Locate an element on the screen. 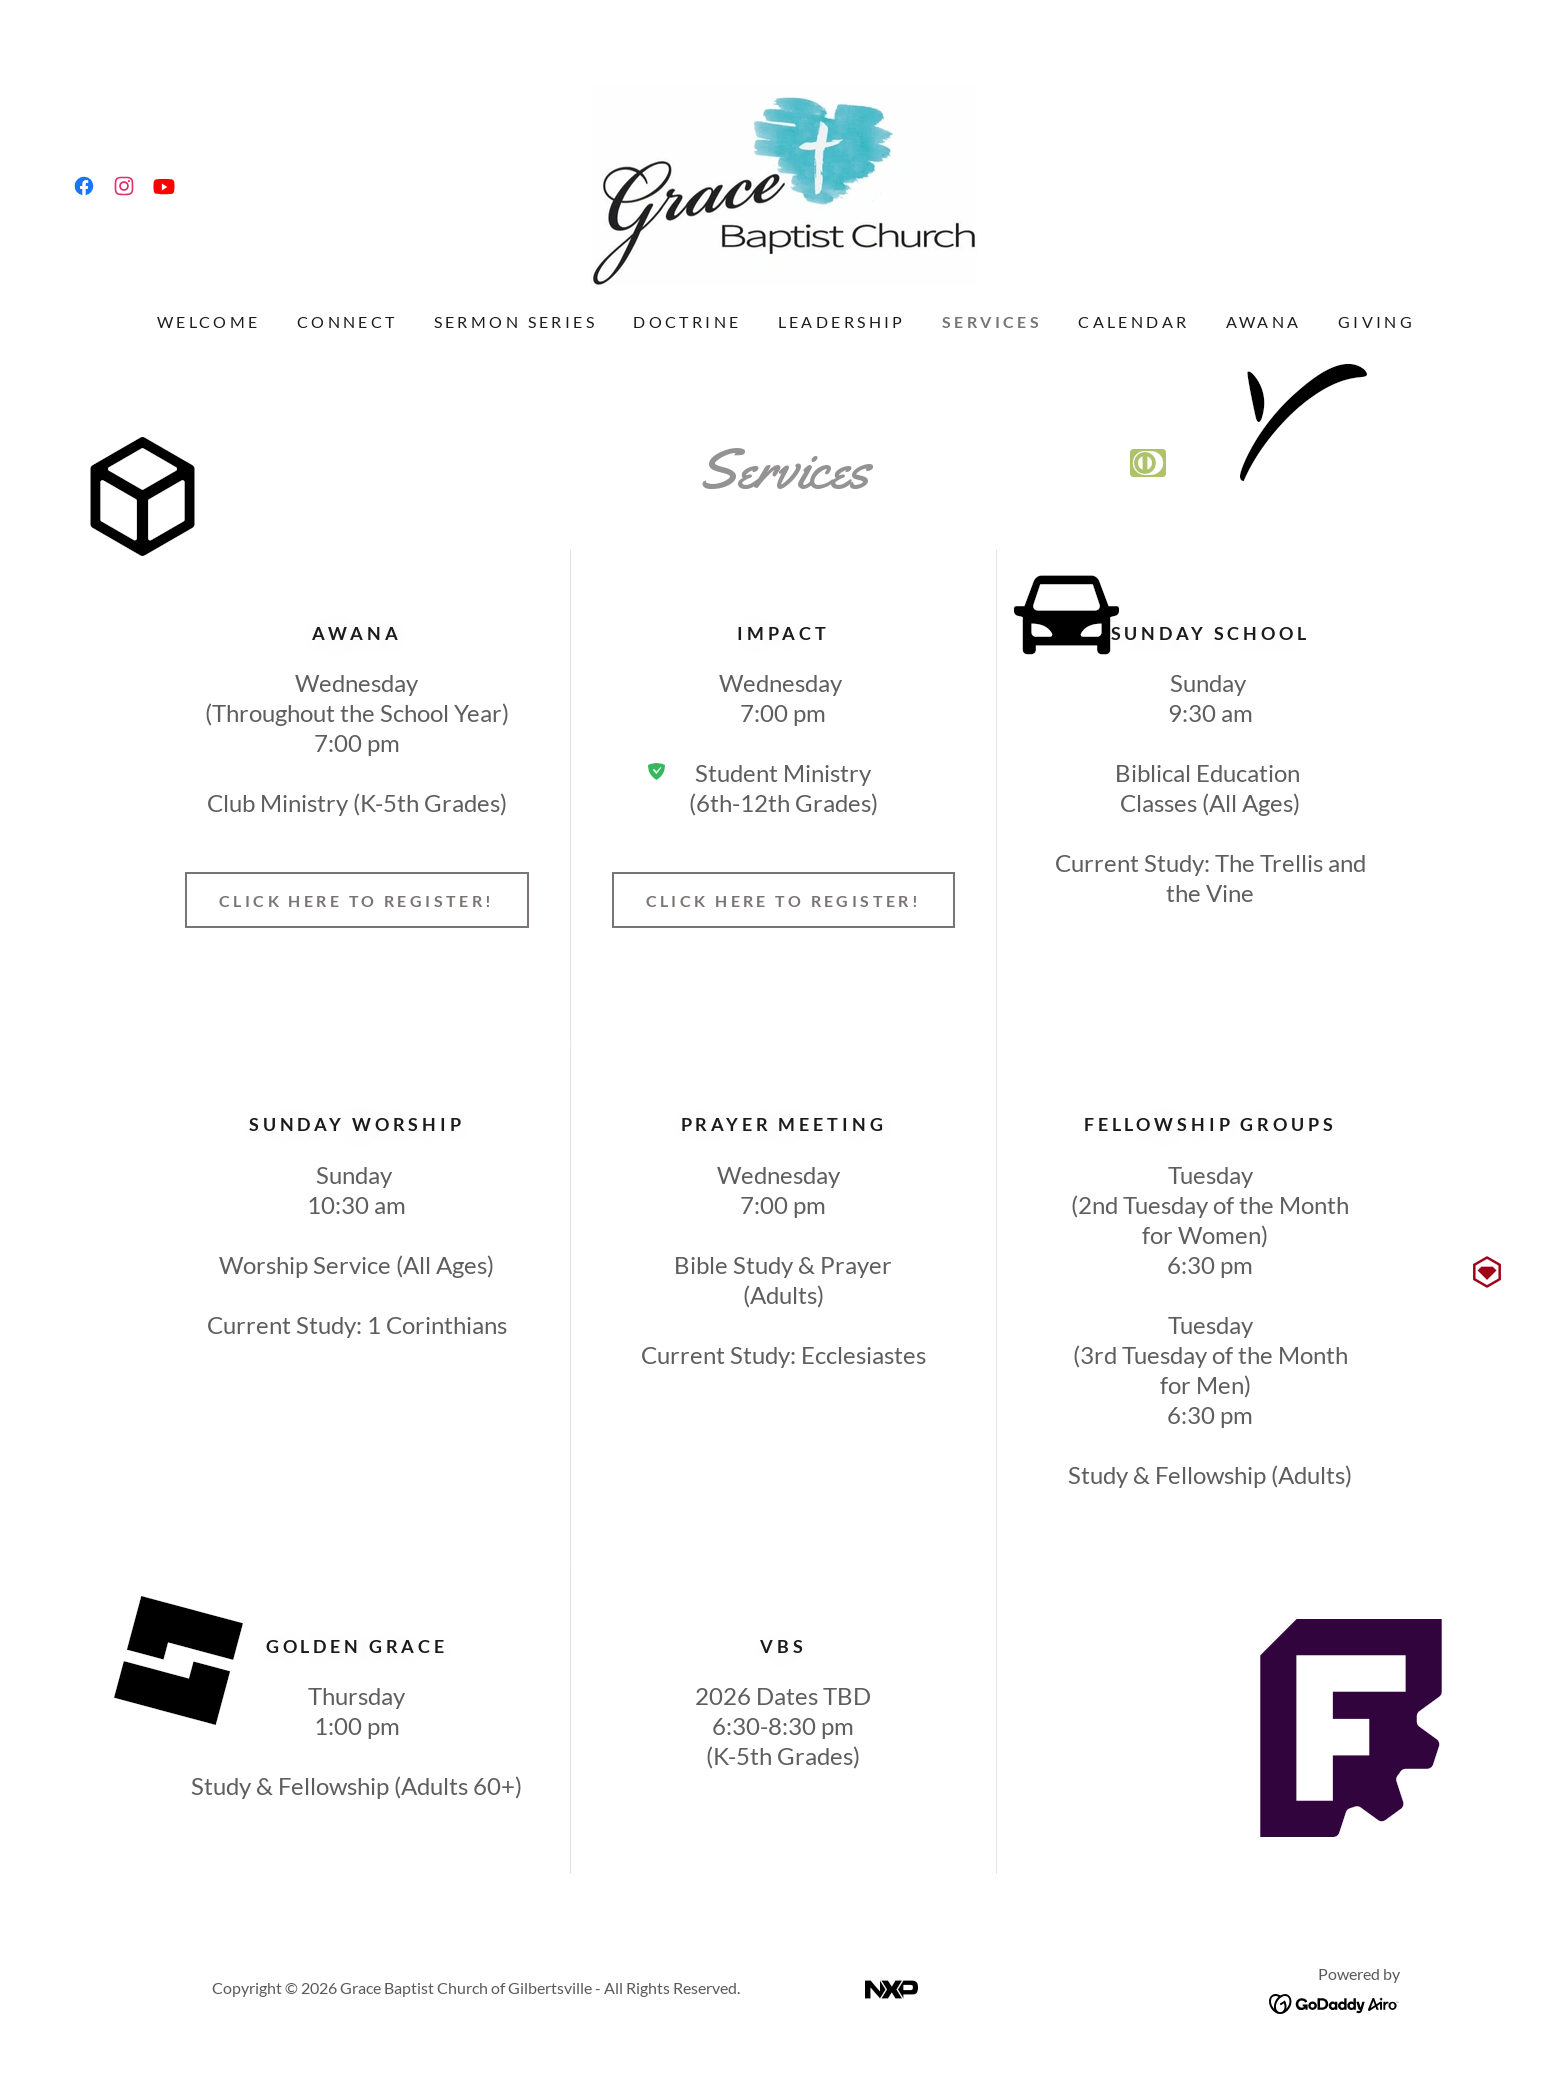 The width and height of the screenshot is (1568, 2078). open AdGuard ad-blocking settings is located at coordinates (656, 771).